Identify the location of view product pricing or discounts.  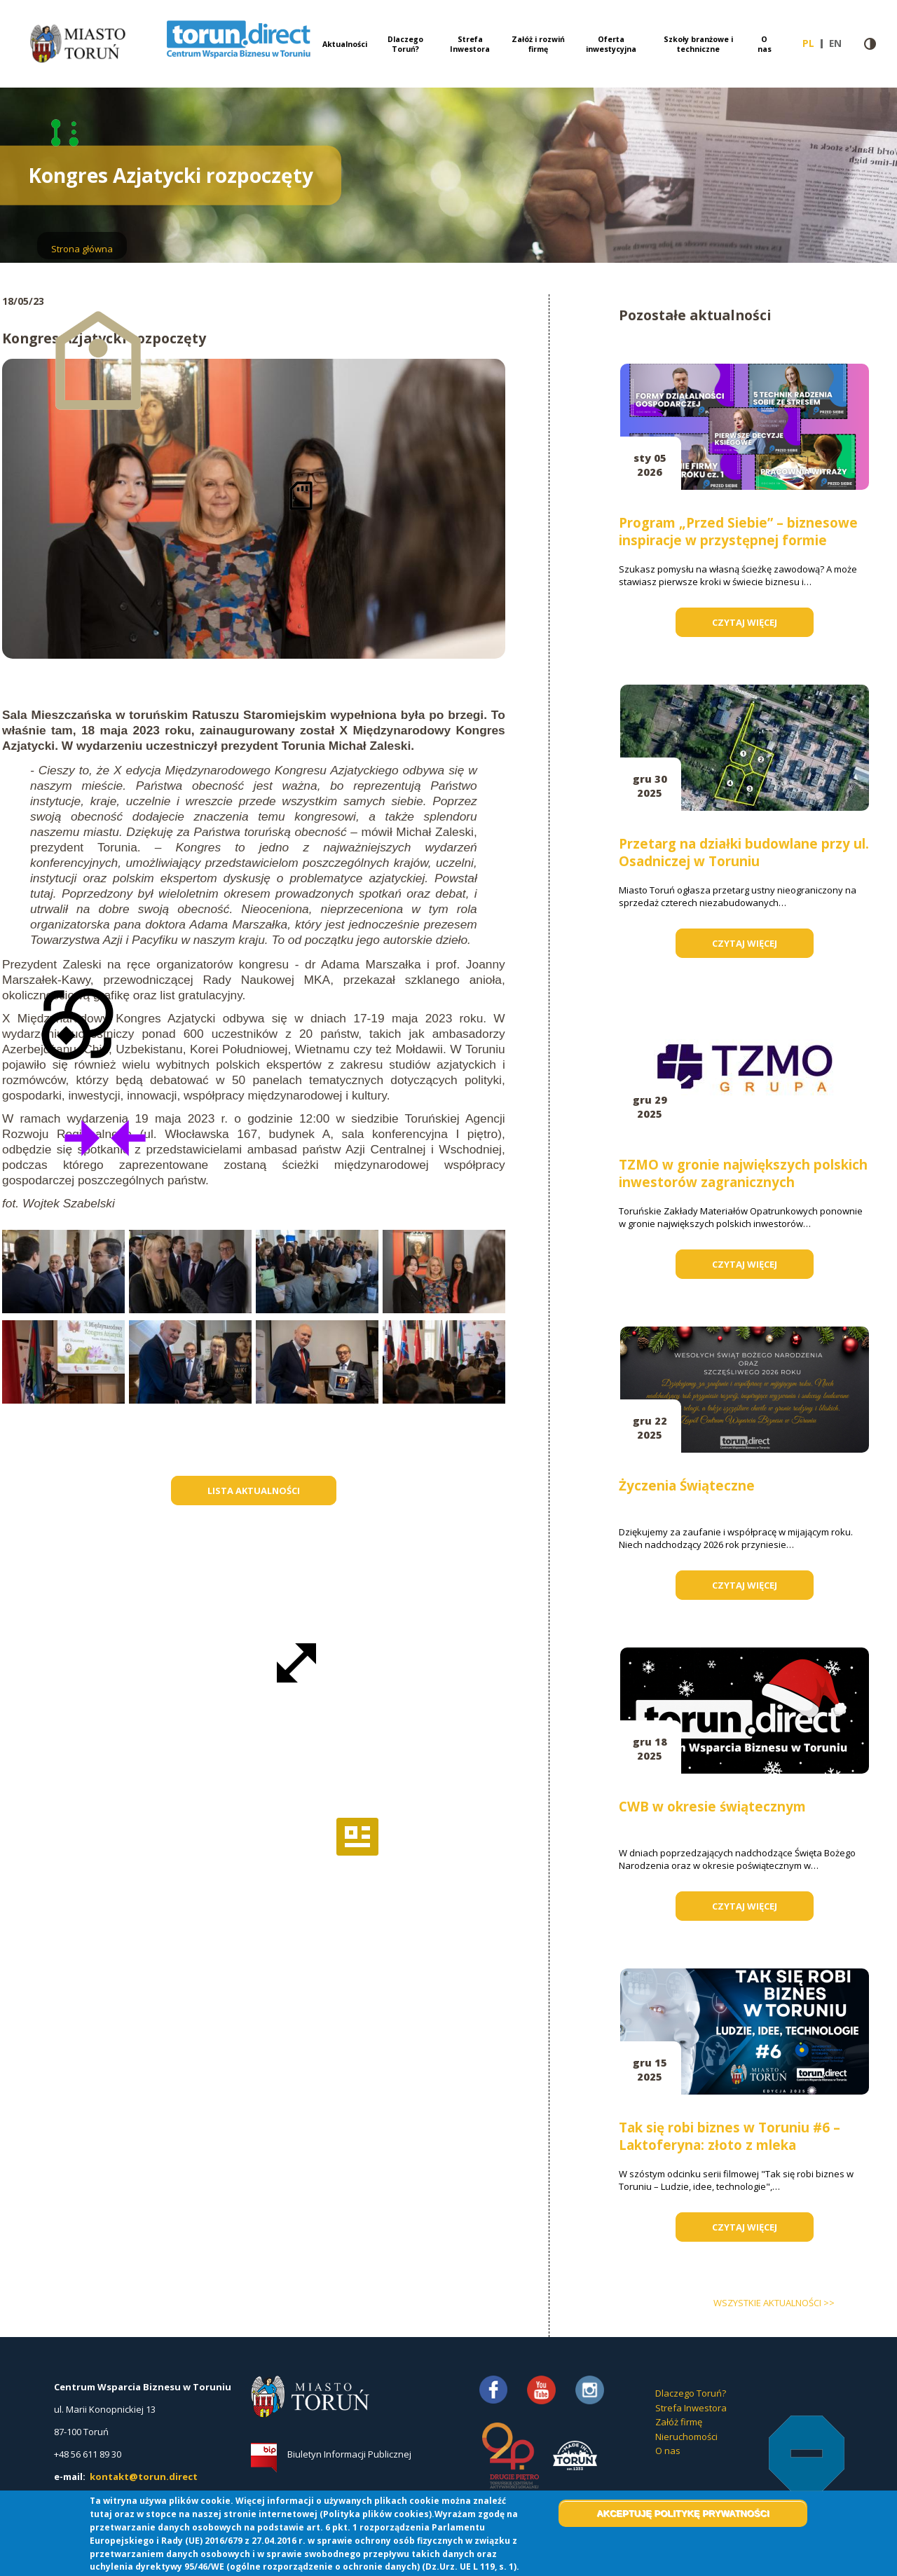
(98, 362).